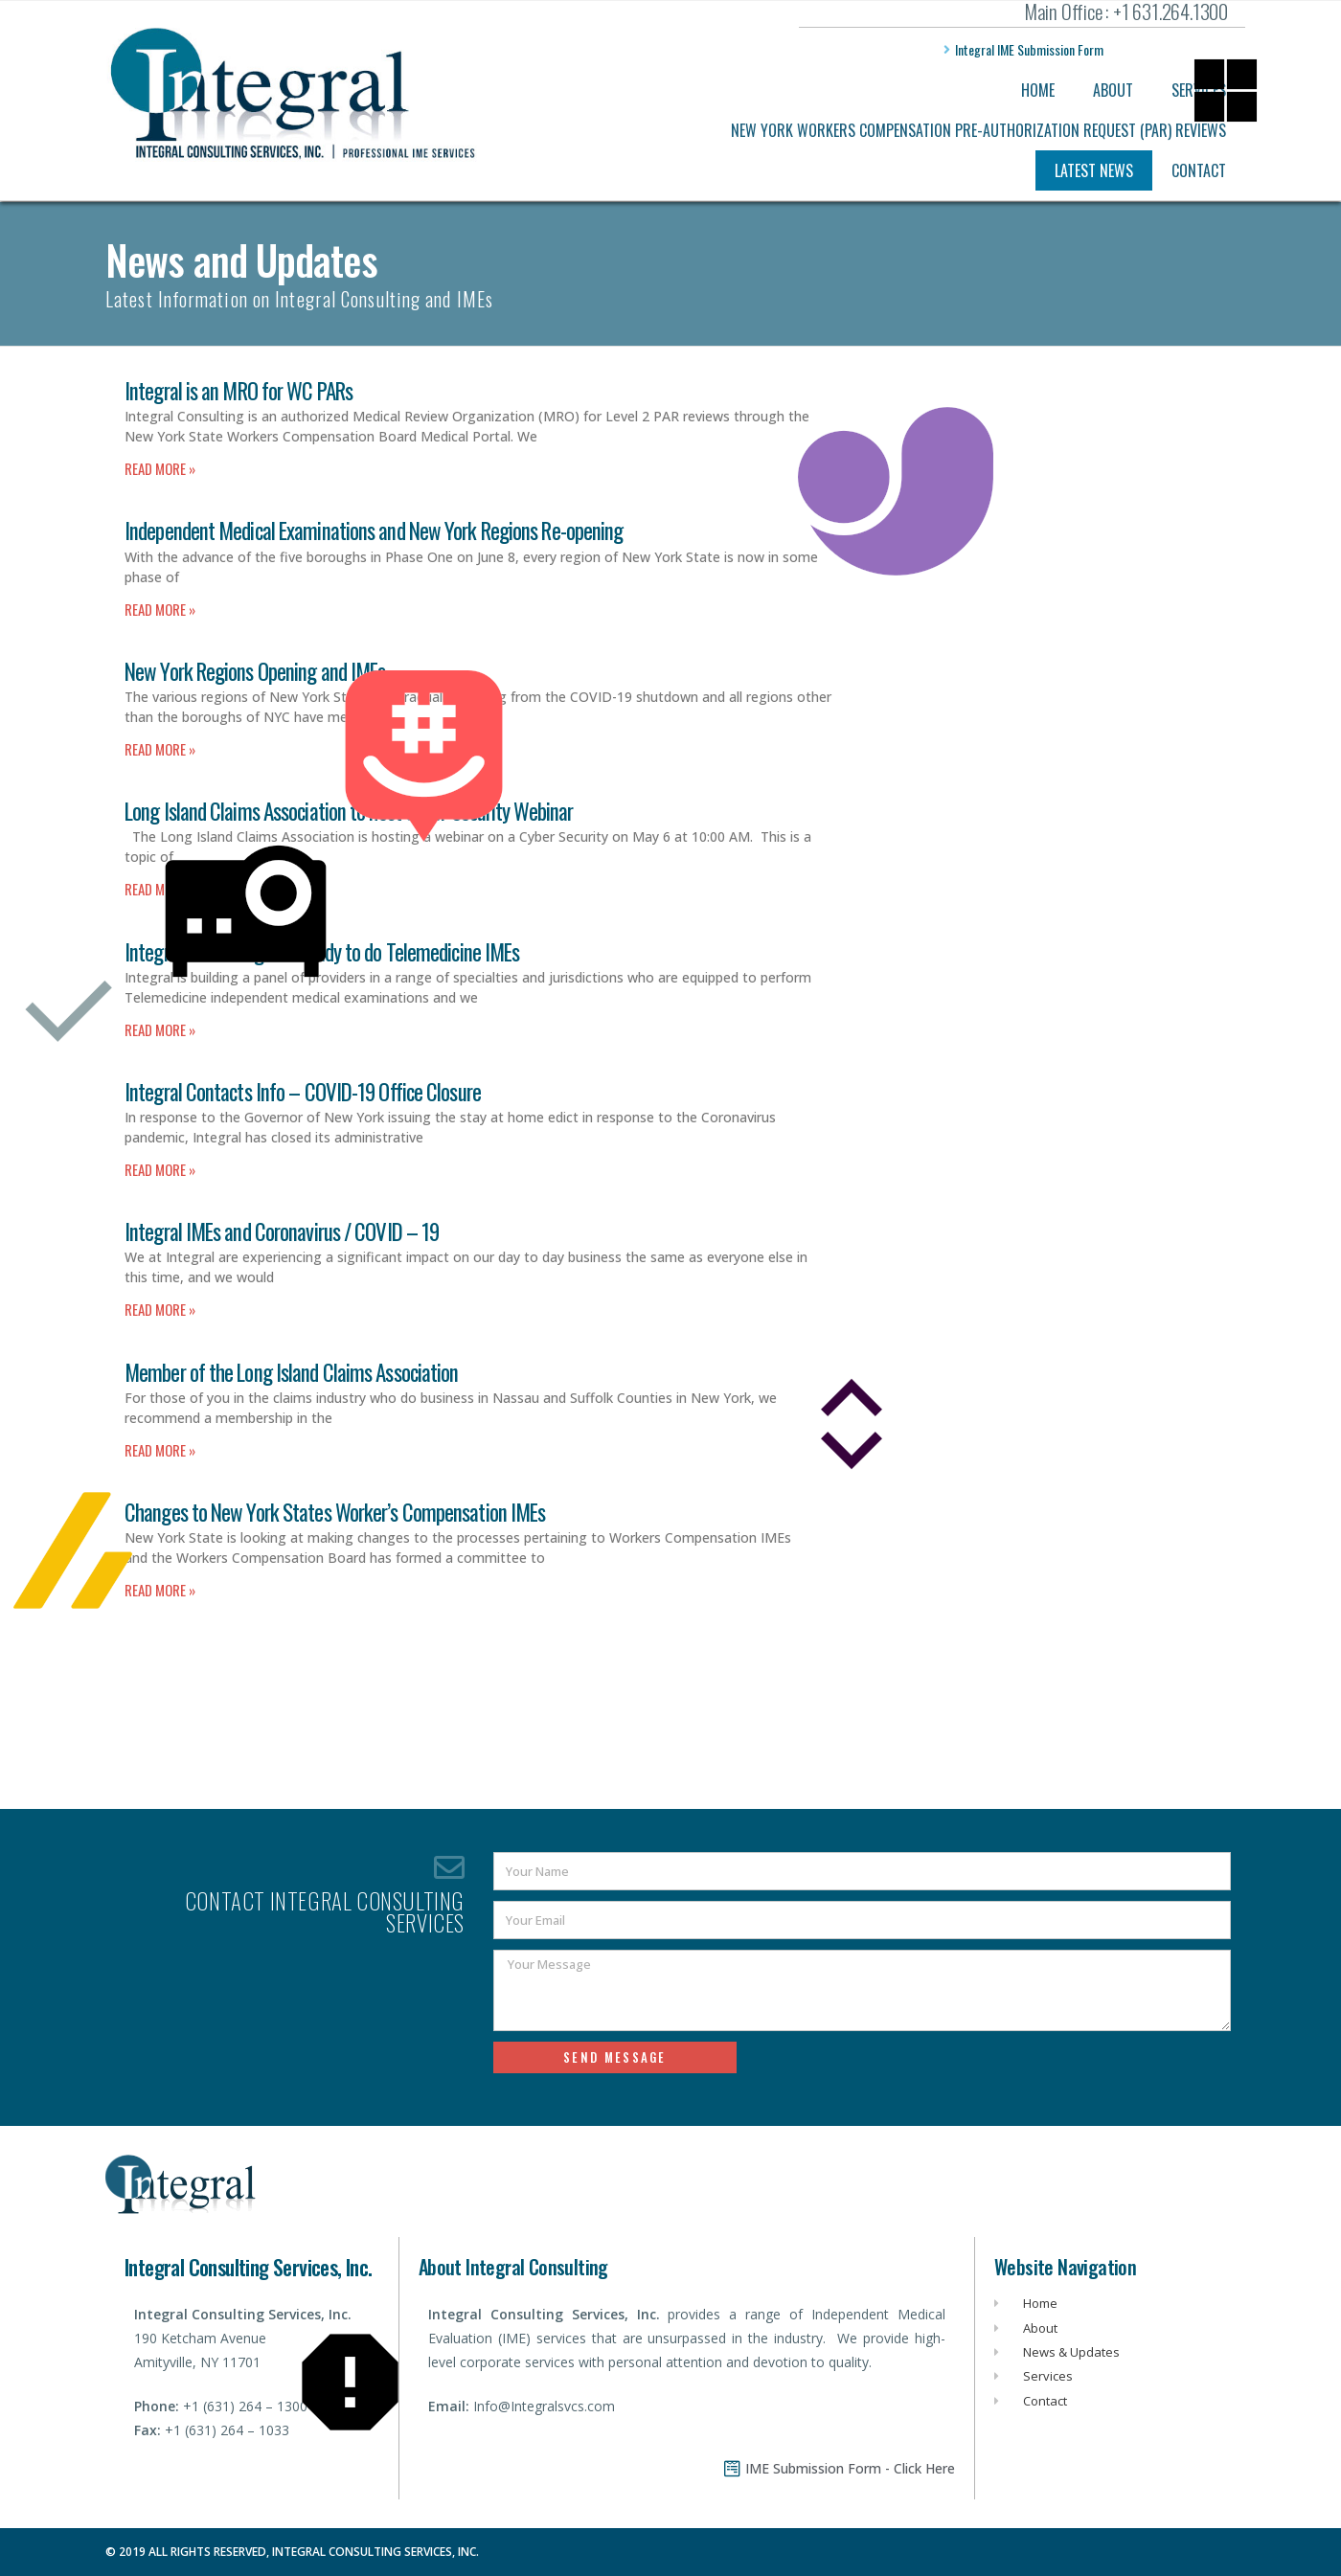 The height and width of the screenshot is (2576, 1341). I want to click on ultralytics company logo, so click(896, 491).